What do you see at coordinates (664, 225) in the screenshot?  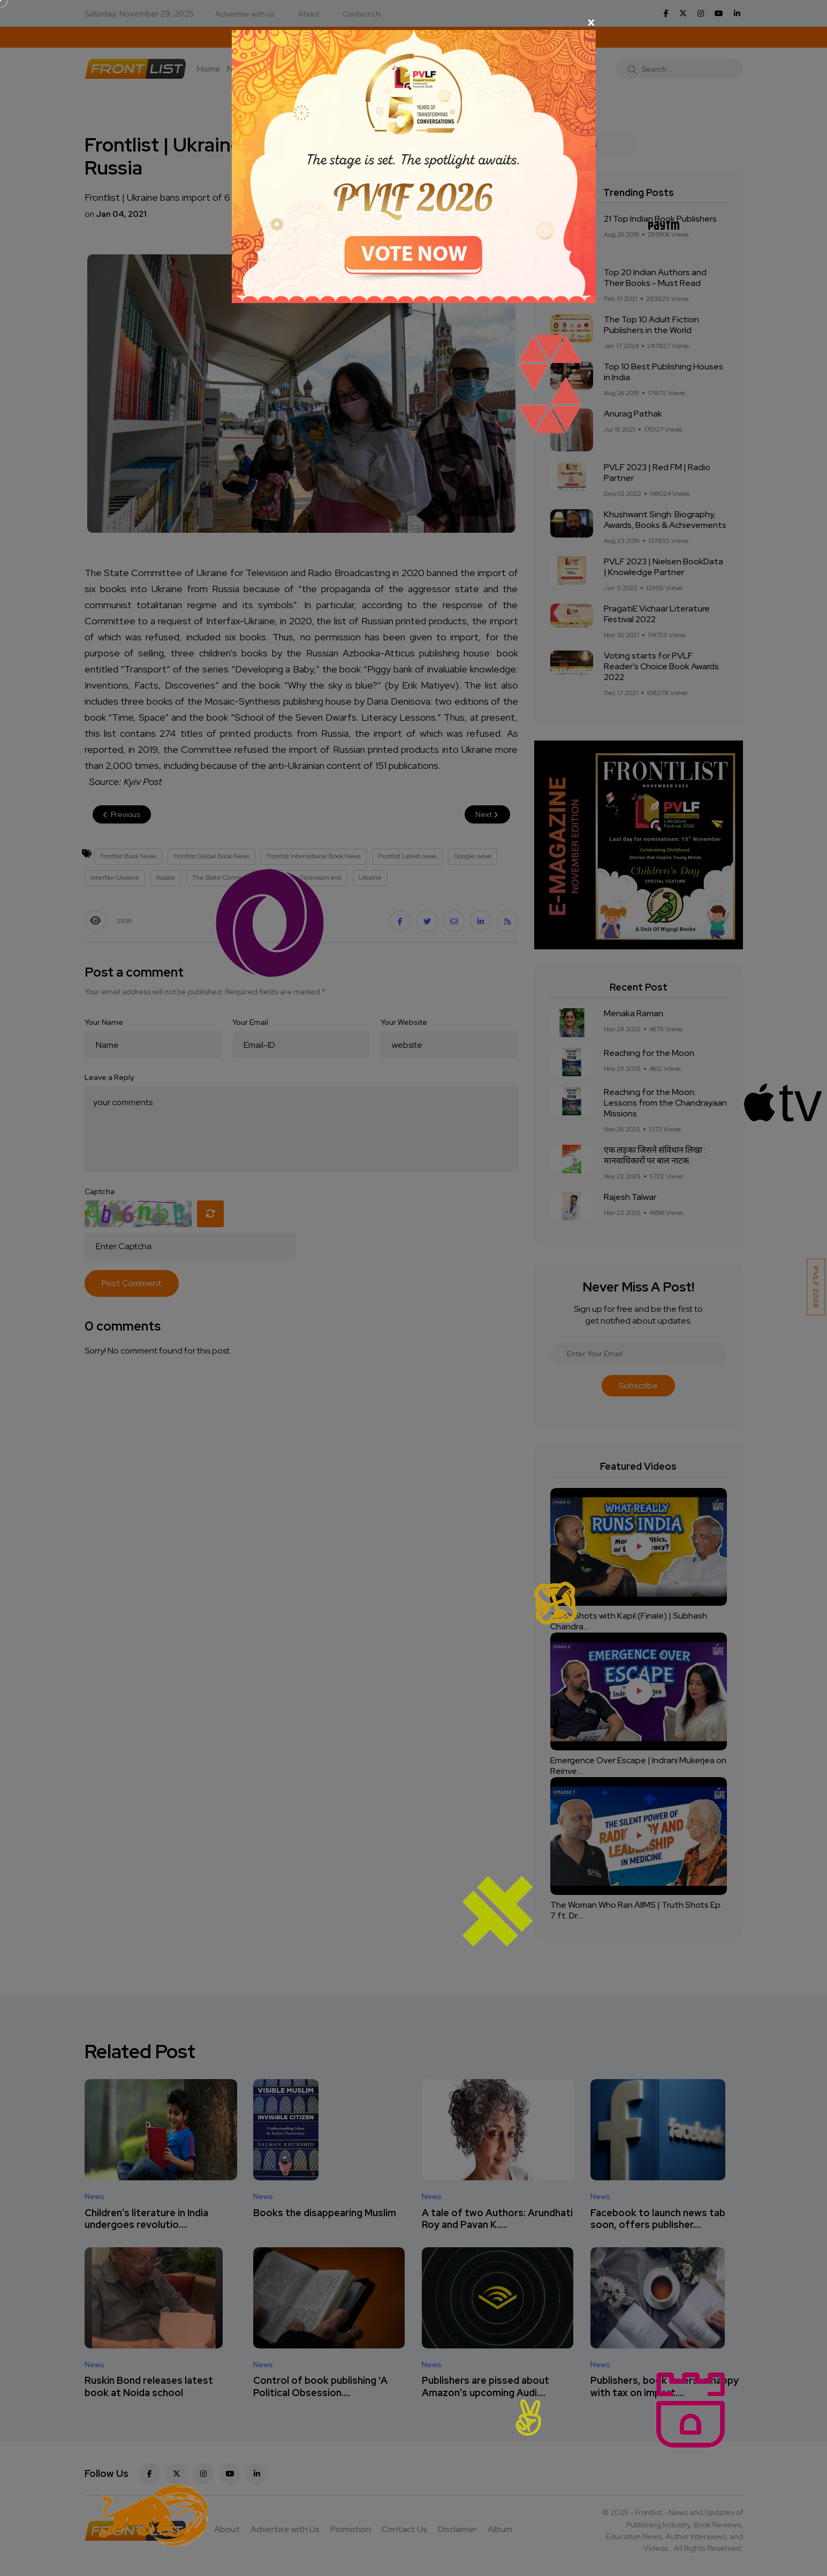 I see `open Paytm payment app` at bounding box center [664, 225].